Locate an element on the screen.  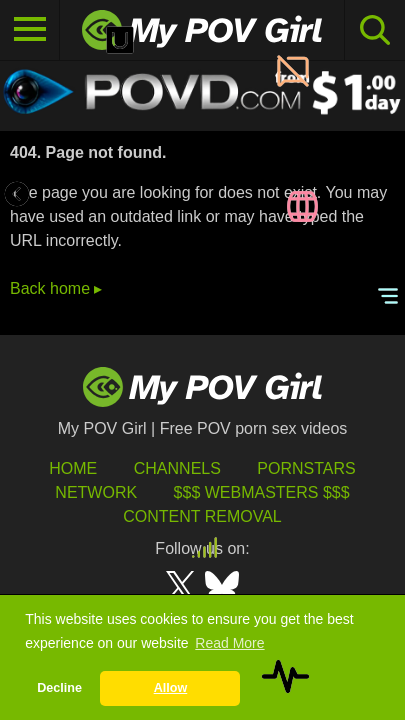
go back to the previous screen is located at coordinates (17, 194).